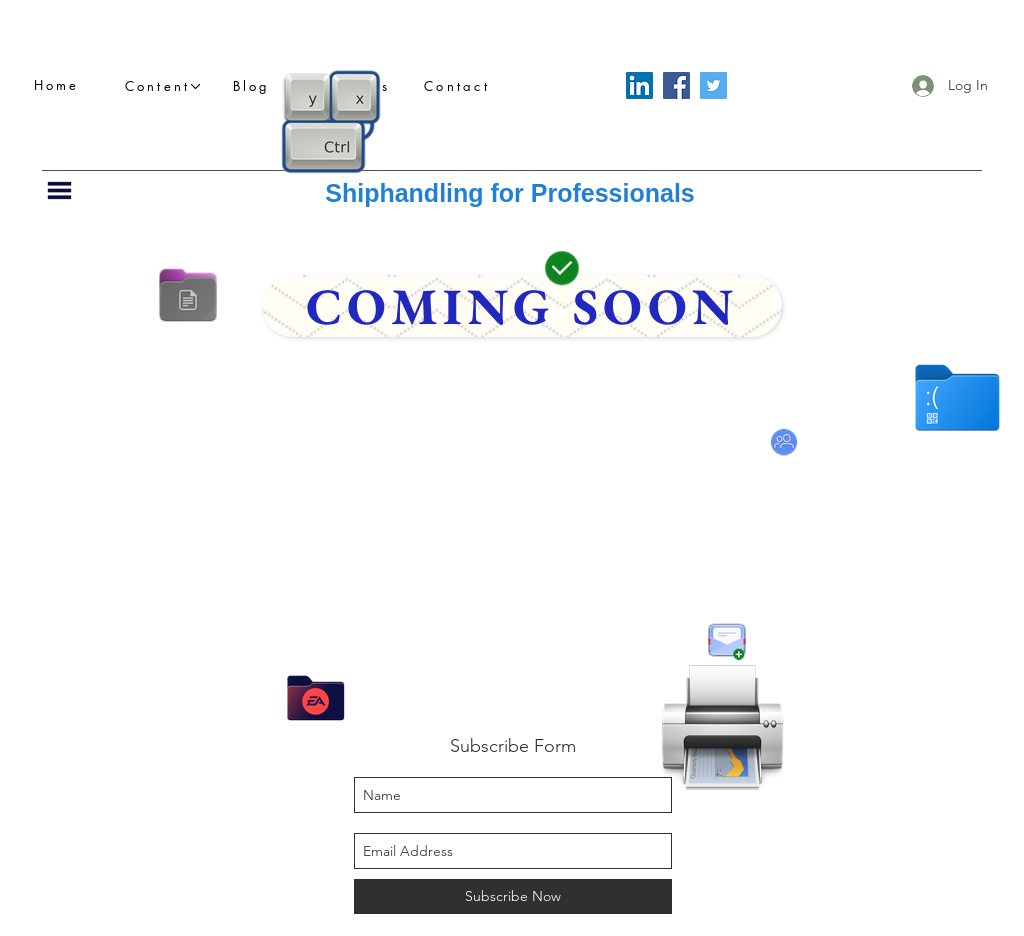 The width and height of the screenshot is (1024, 936). What do you see at coordinates (957, 400) in the screenshot?
I see `folder containing system crash logs or error reports` at bounding box center [957, 400].